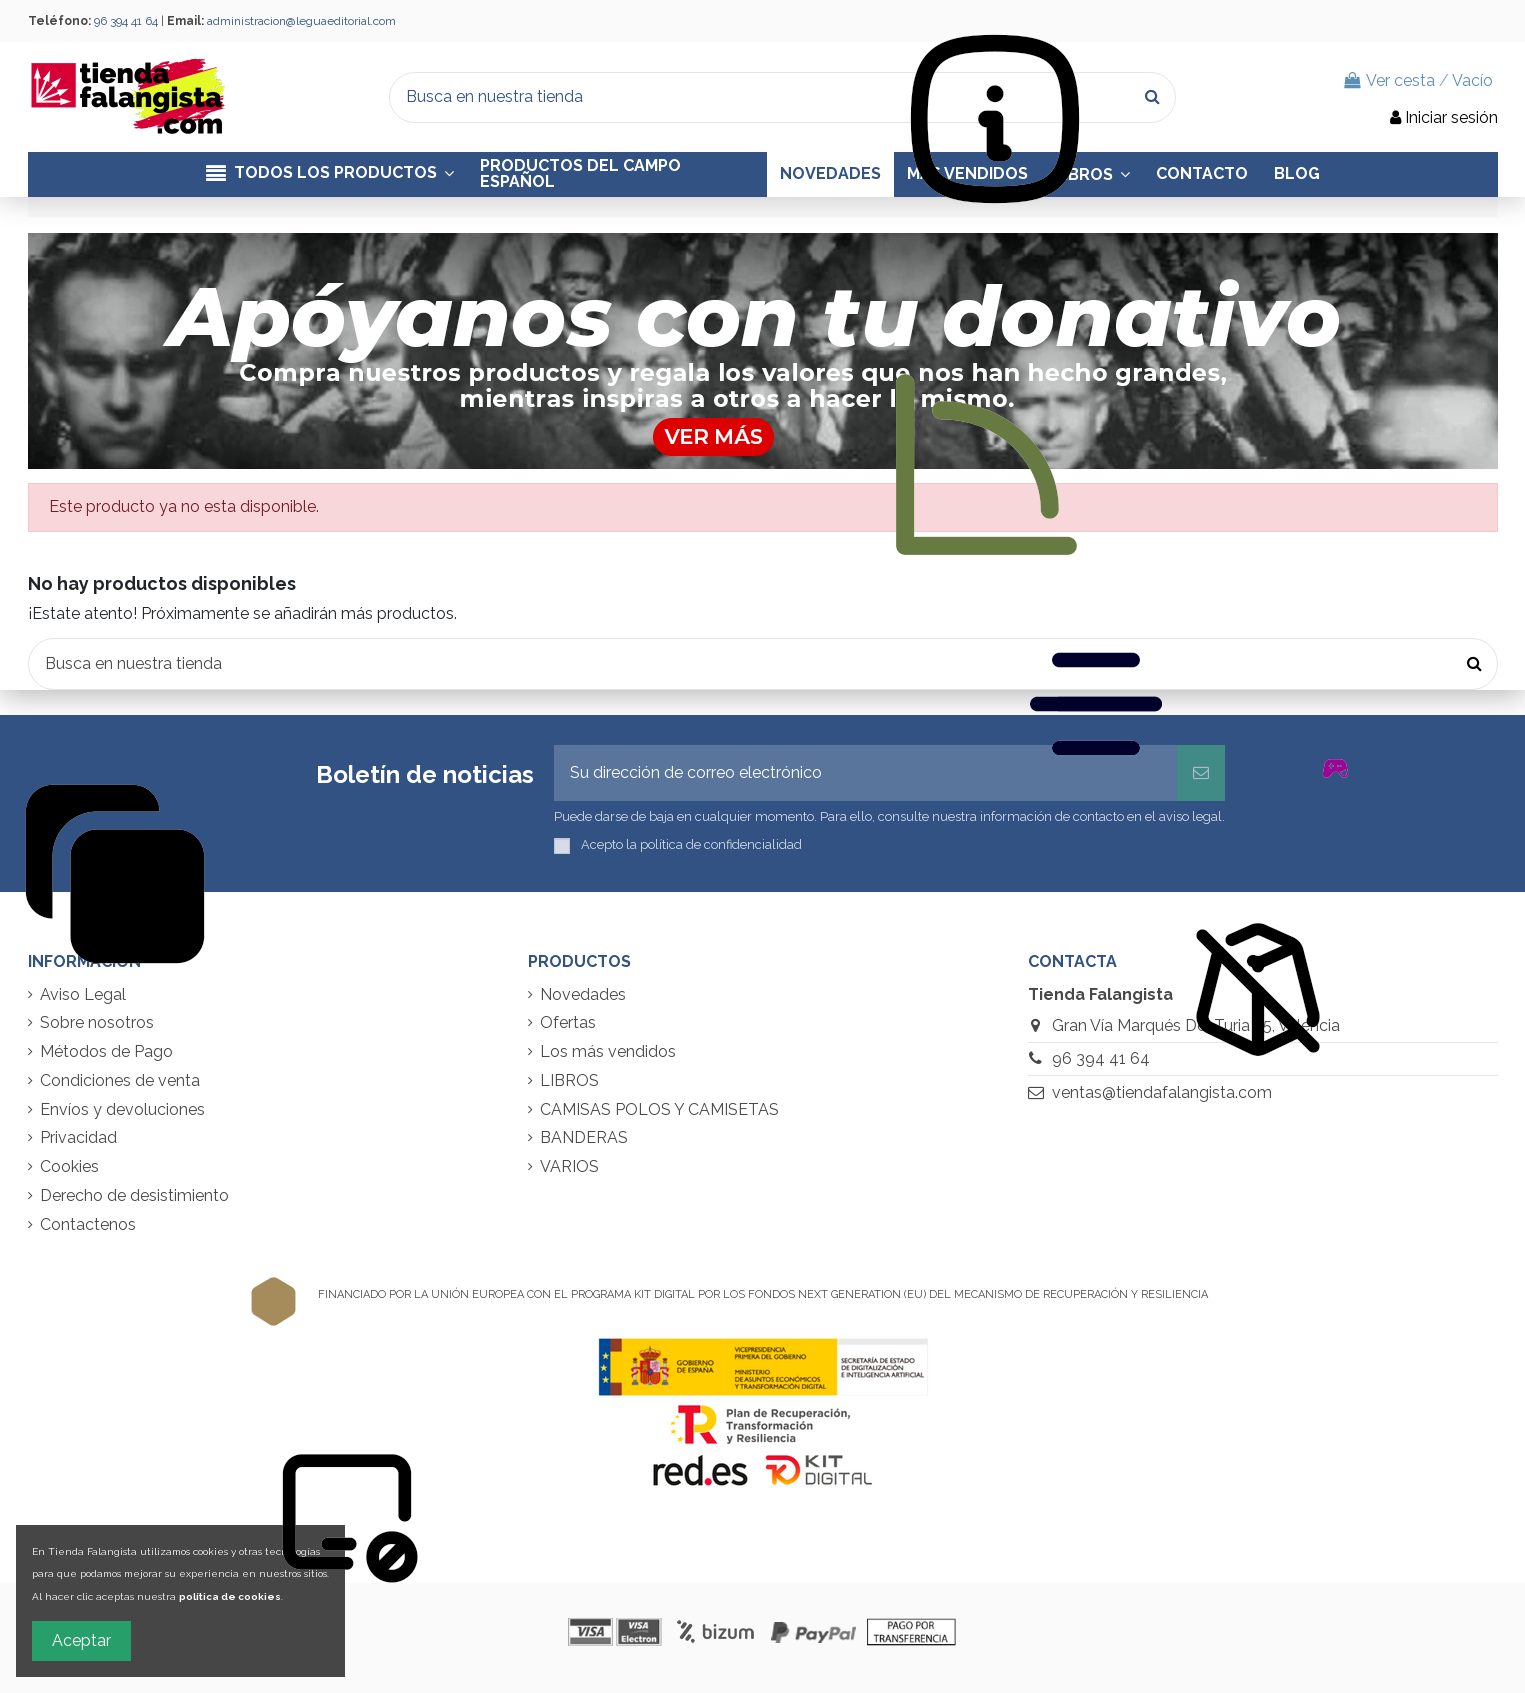  Describe the element at coordinates (273, 1301) in the screenshot. I see `indicates a selected or active state` at that location.